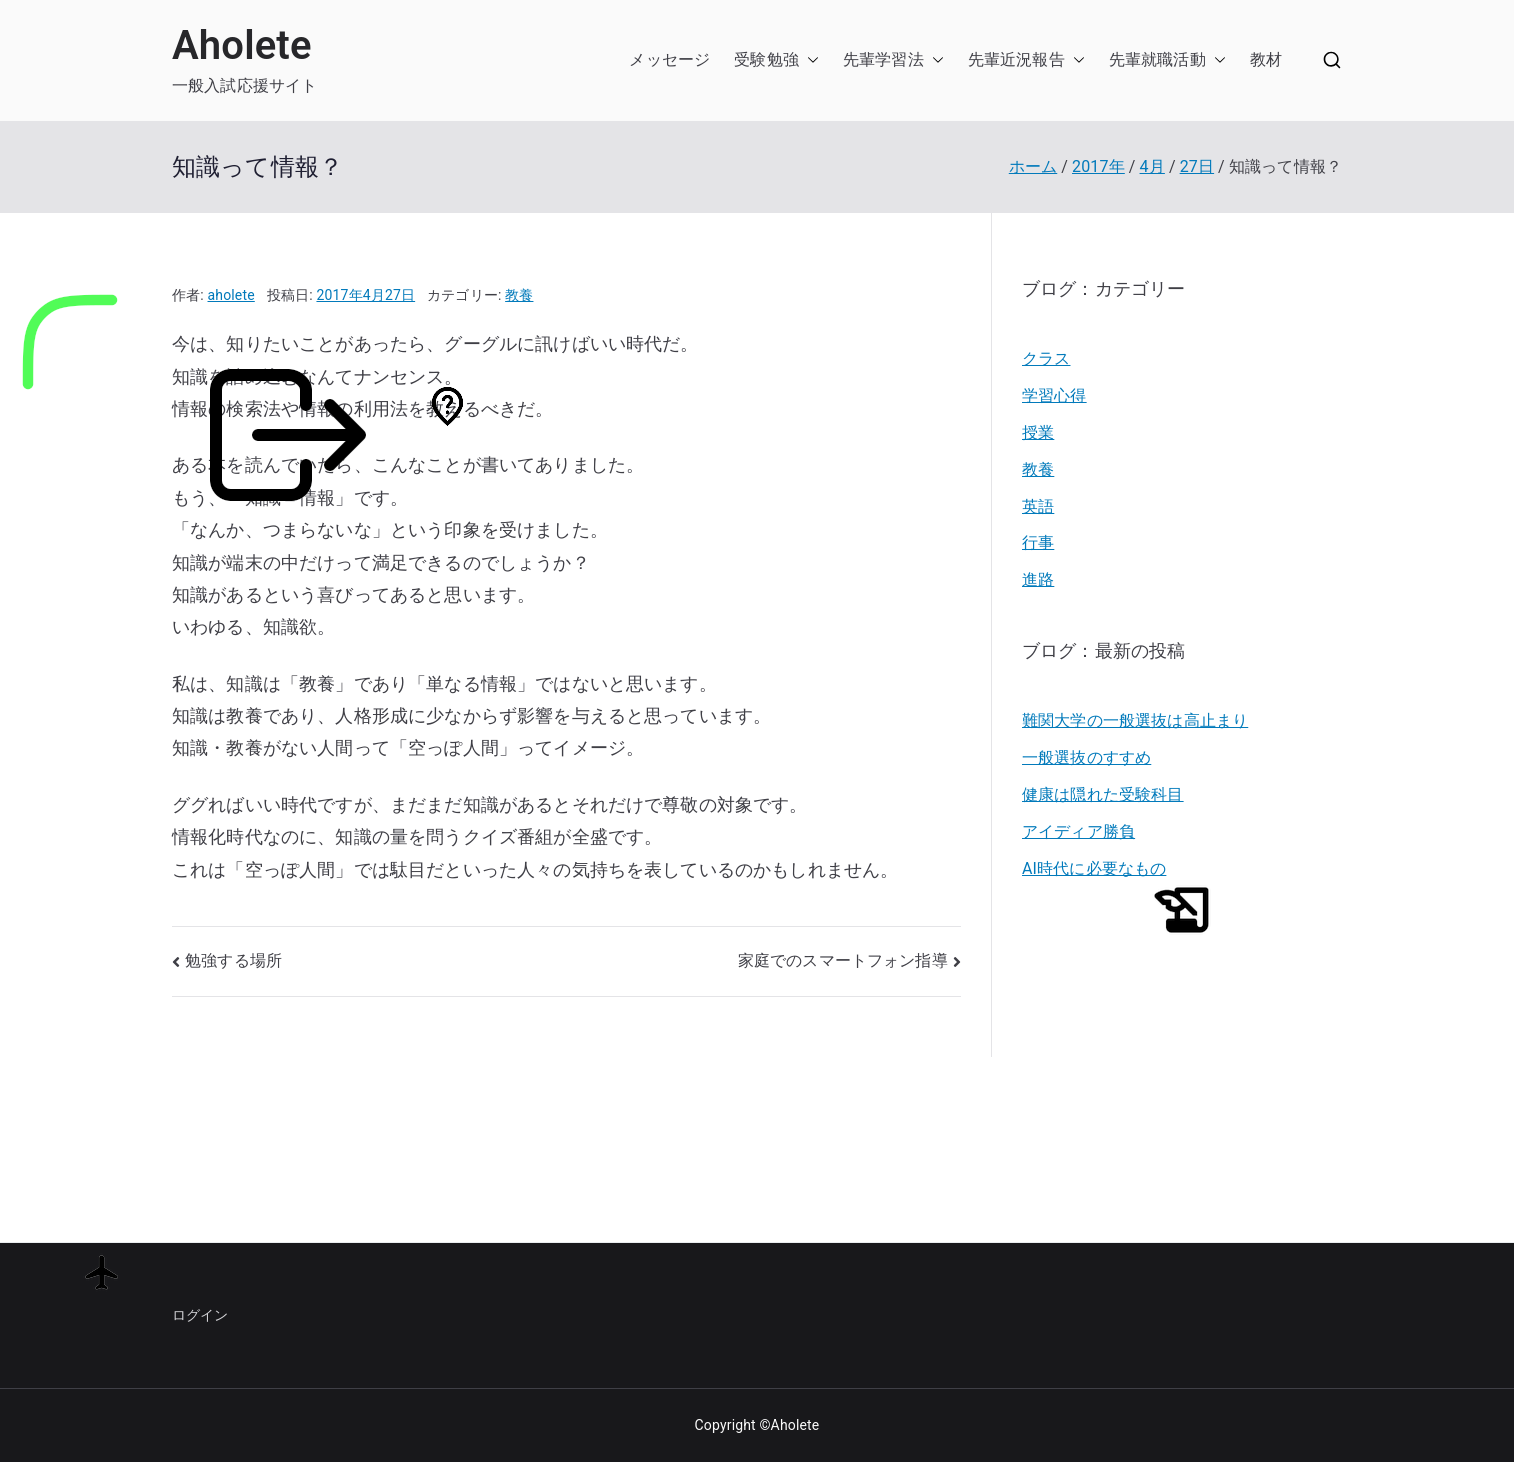 The width and height of the screenshot is (1514, 1462). What do you see at coordinates (70, 342) in the screenshot?
I see `apply iOS-style rounded corner to element` at bounding box center [70, 342].